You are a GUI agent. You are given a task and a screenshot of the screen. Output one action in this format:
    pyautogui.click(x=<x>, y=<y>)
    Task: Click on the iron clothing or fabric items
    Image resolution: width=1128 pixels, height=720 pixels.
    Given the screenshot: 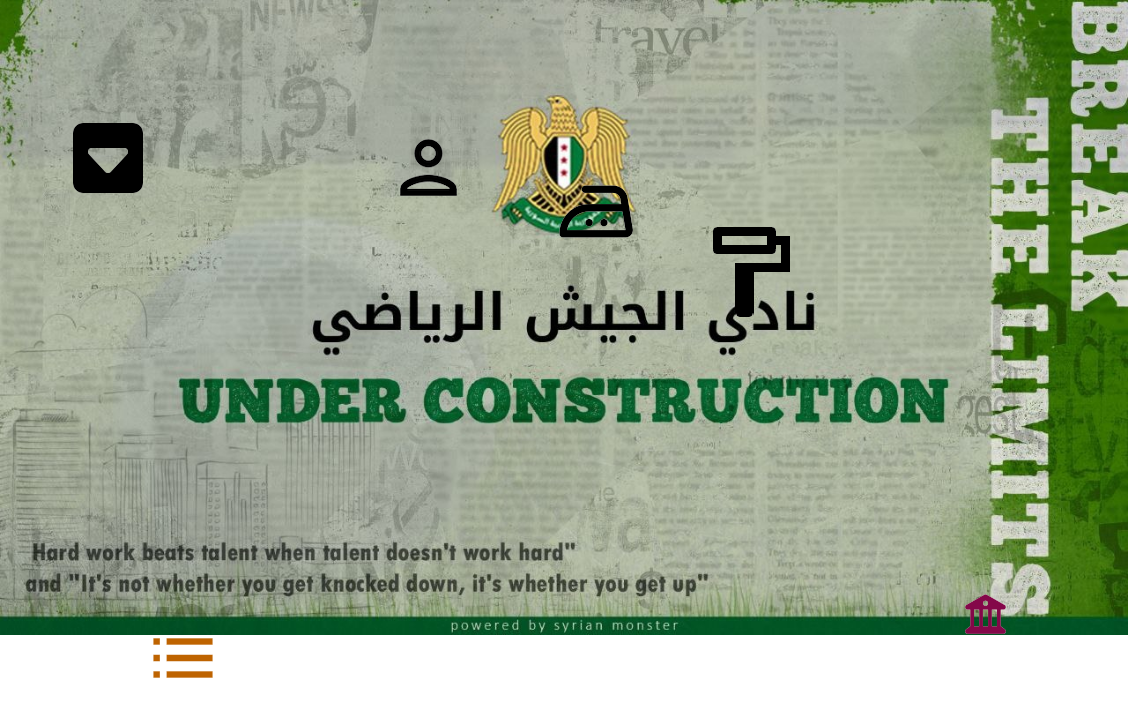 What is the action you would take?
    pyautogui.click(x=596, y=211)
    